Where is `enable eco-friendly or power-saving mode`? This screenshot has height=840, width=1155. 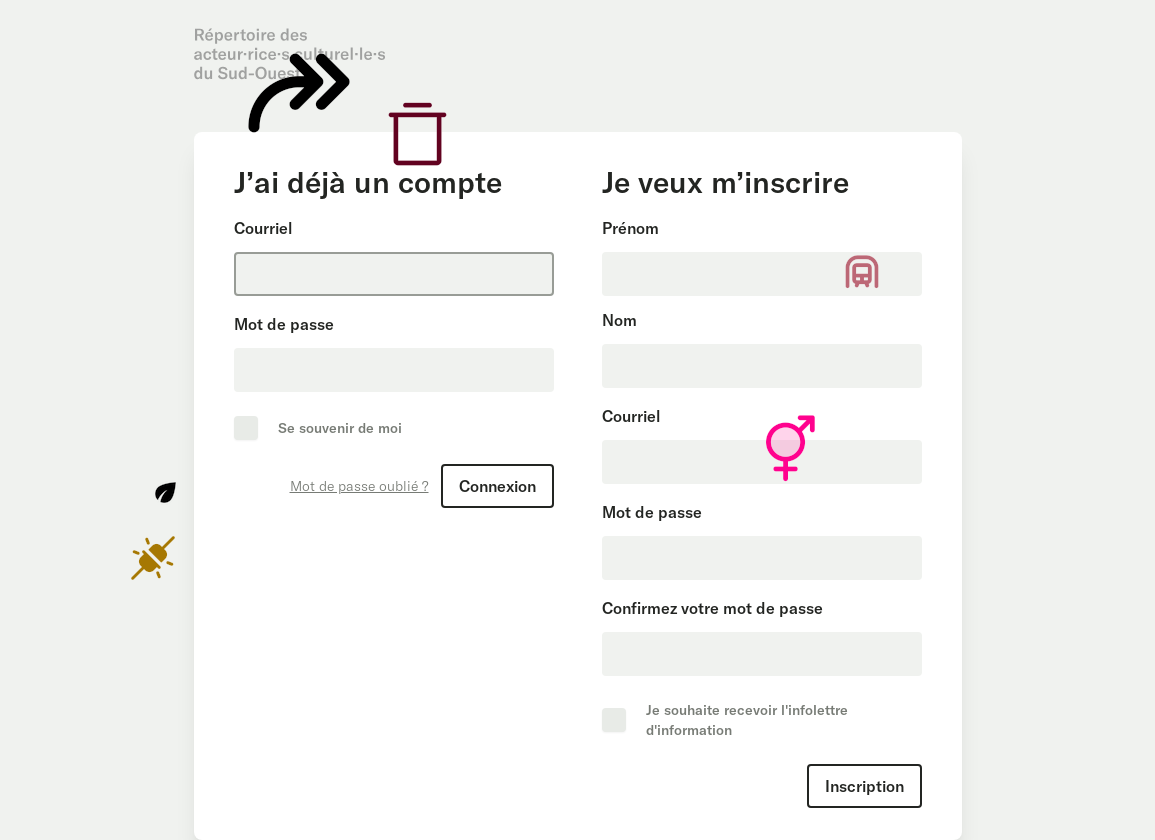 enable eco-friendly or power-saving mode is located at coordinates (165, 492).